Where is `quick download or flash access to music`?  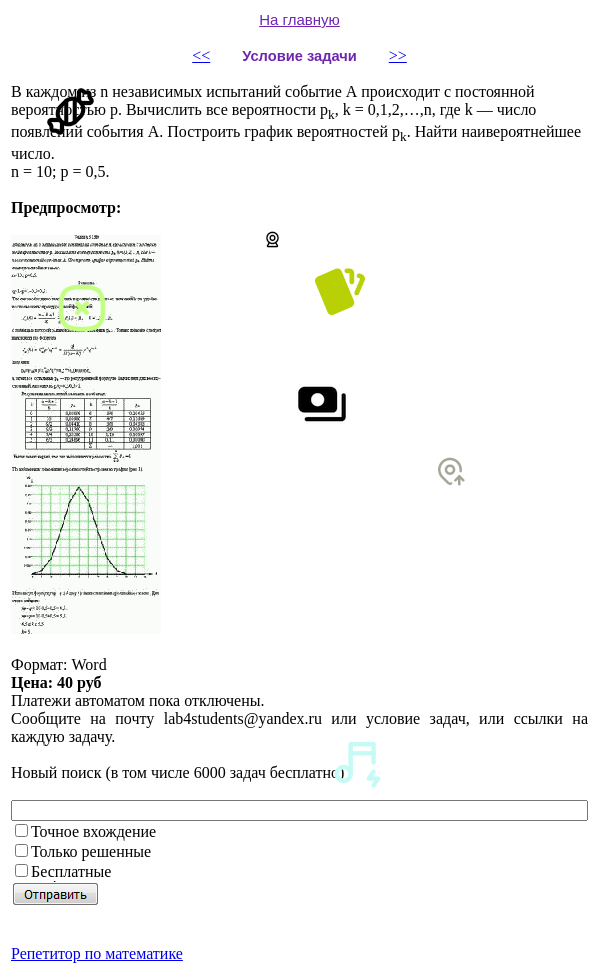 quick download or flash access to music is located at coordinates (357, 762).